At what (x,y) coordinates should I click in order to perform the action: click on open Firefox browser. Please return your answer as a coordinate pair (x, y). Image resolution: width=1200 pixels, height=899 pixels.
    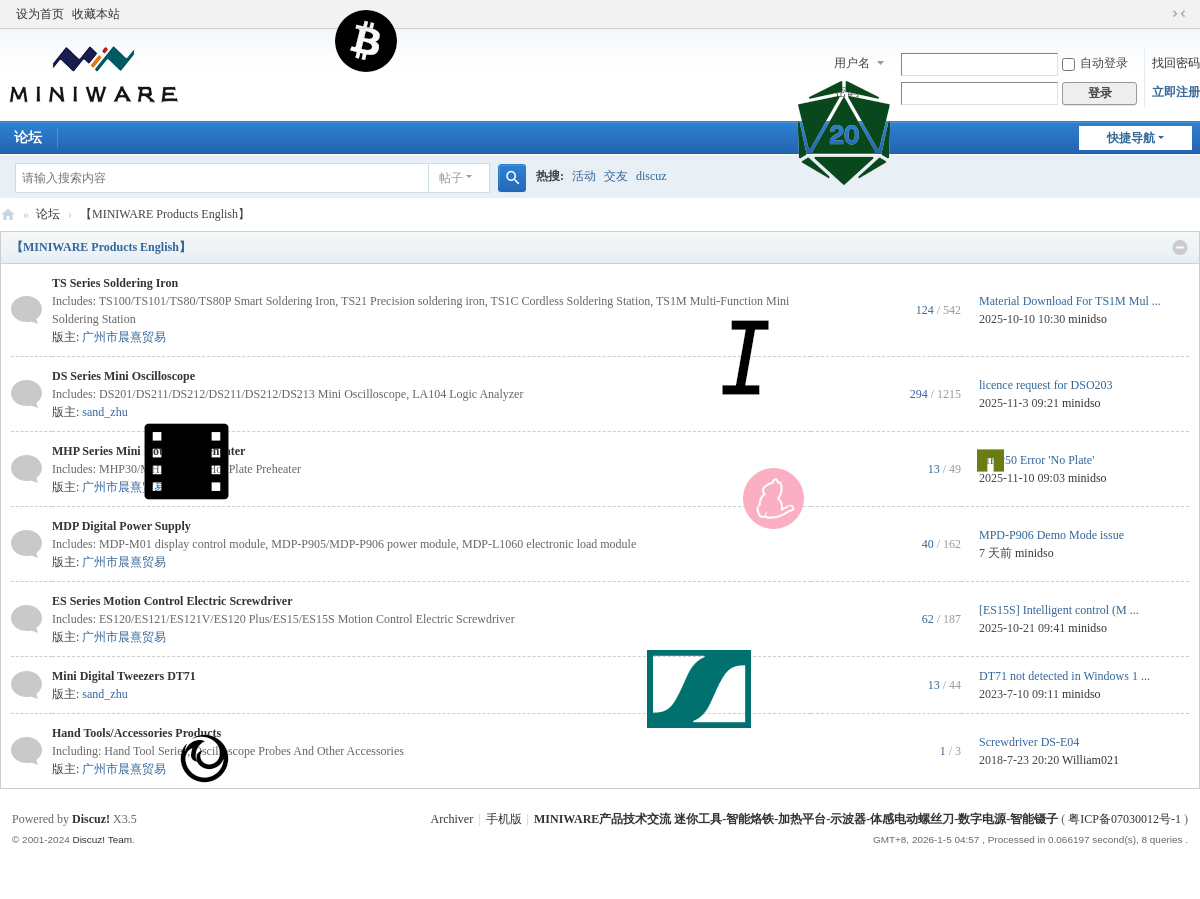
    Looking at the image, I should click on (204, 758).